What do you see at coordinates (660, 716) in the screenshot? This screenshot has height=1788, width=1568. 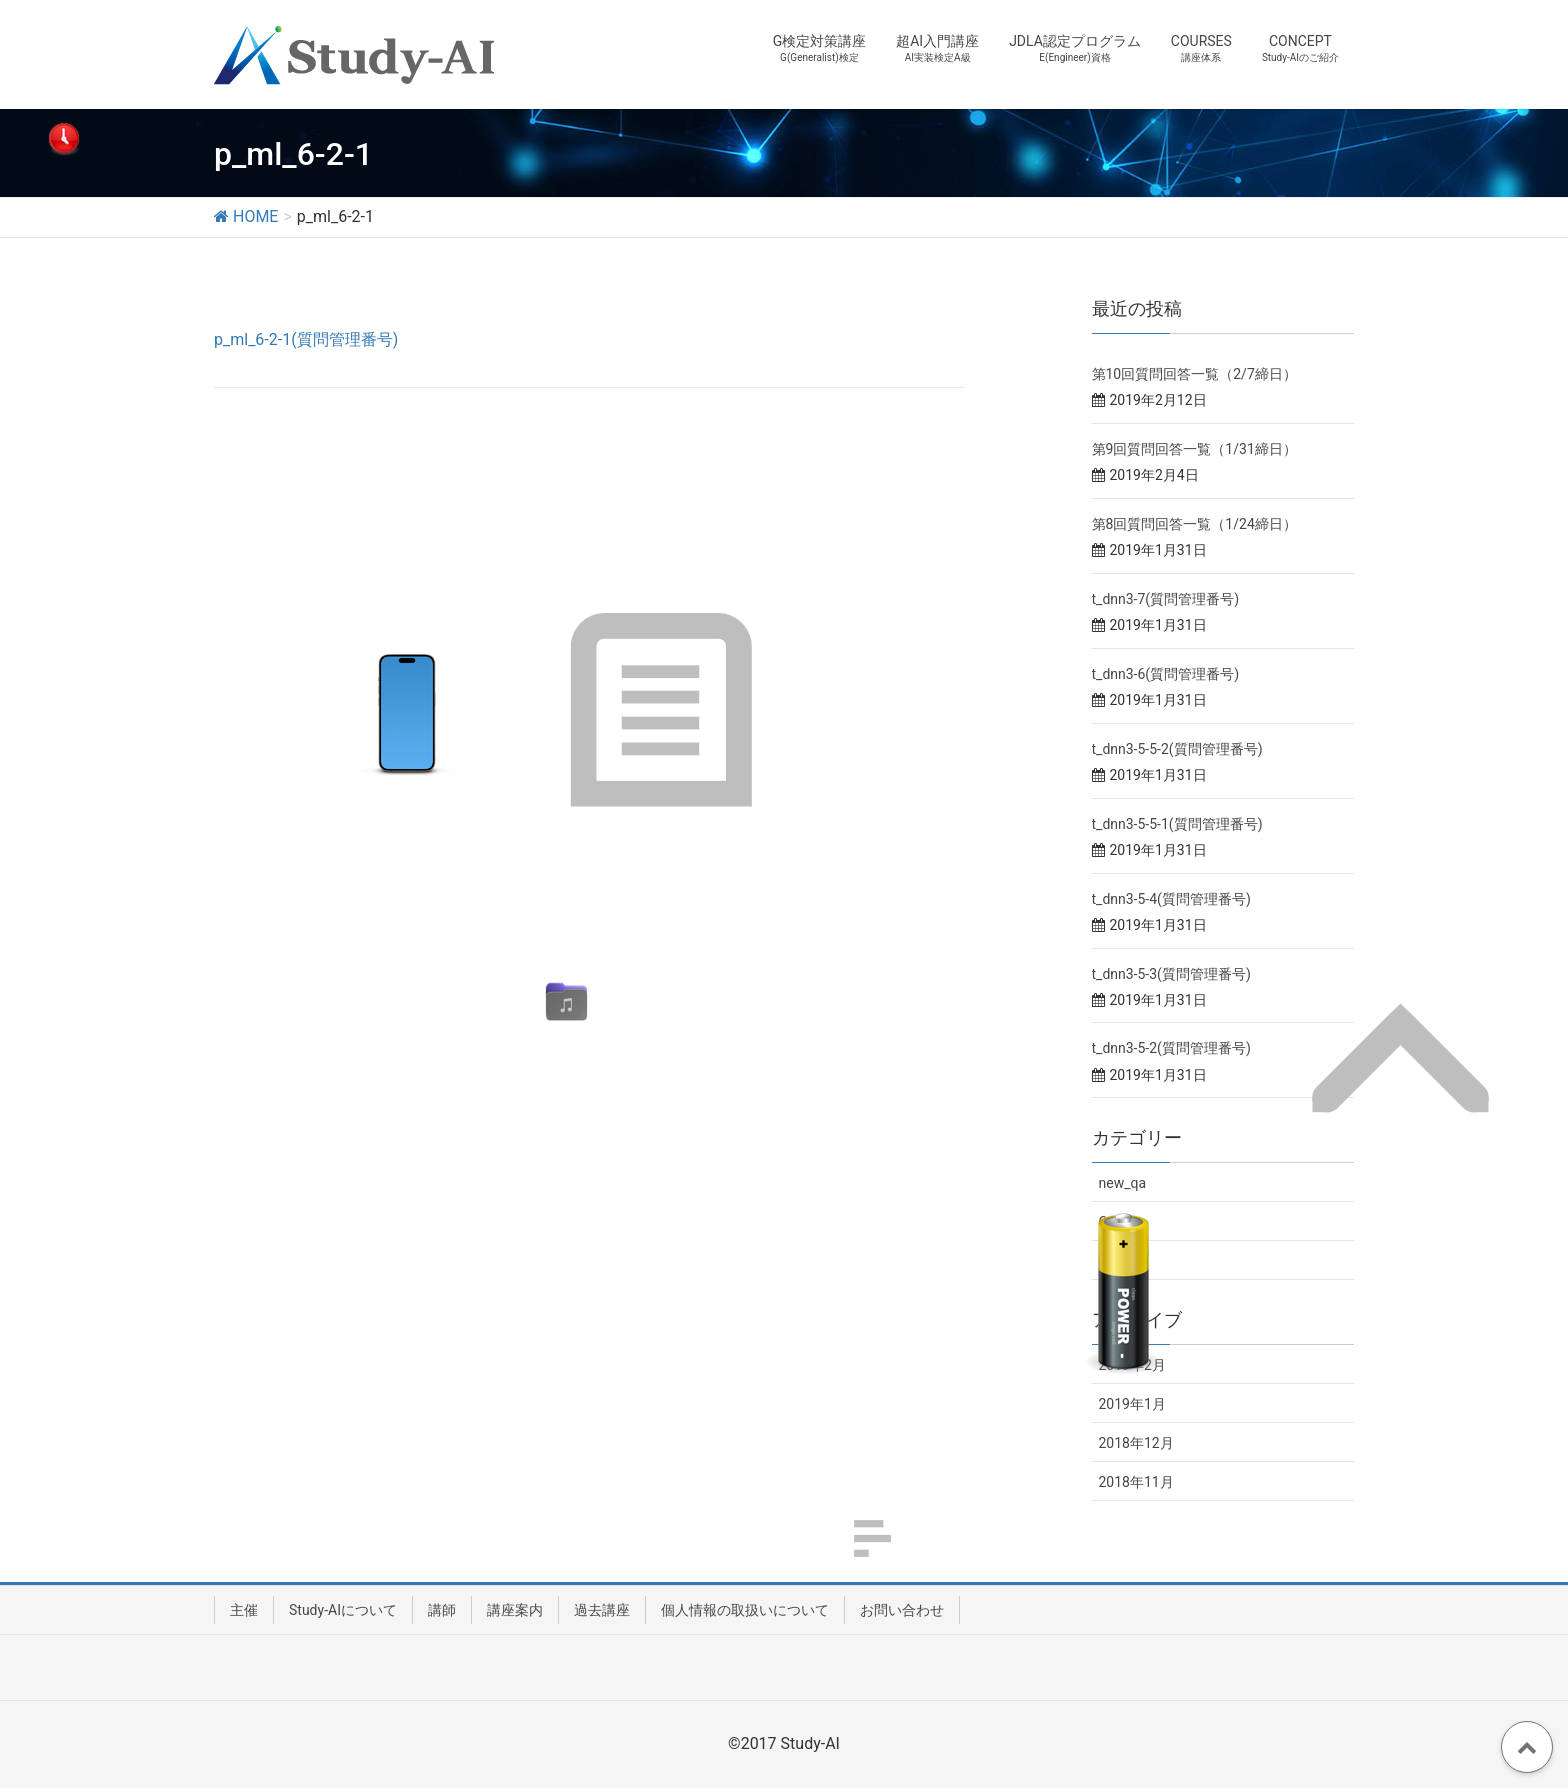 I see `access multi-disk or RAID storage drive` at bounding box center [660, 716].